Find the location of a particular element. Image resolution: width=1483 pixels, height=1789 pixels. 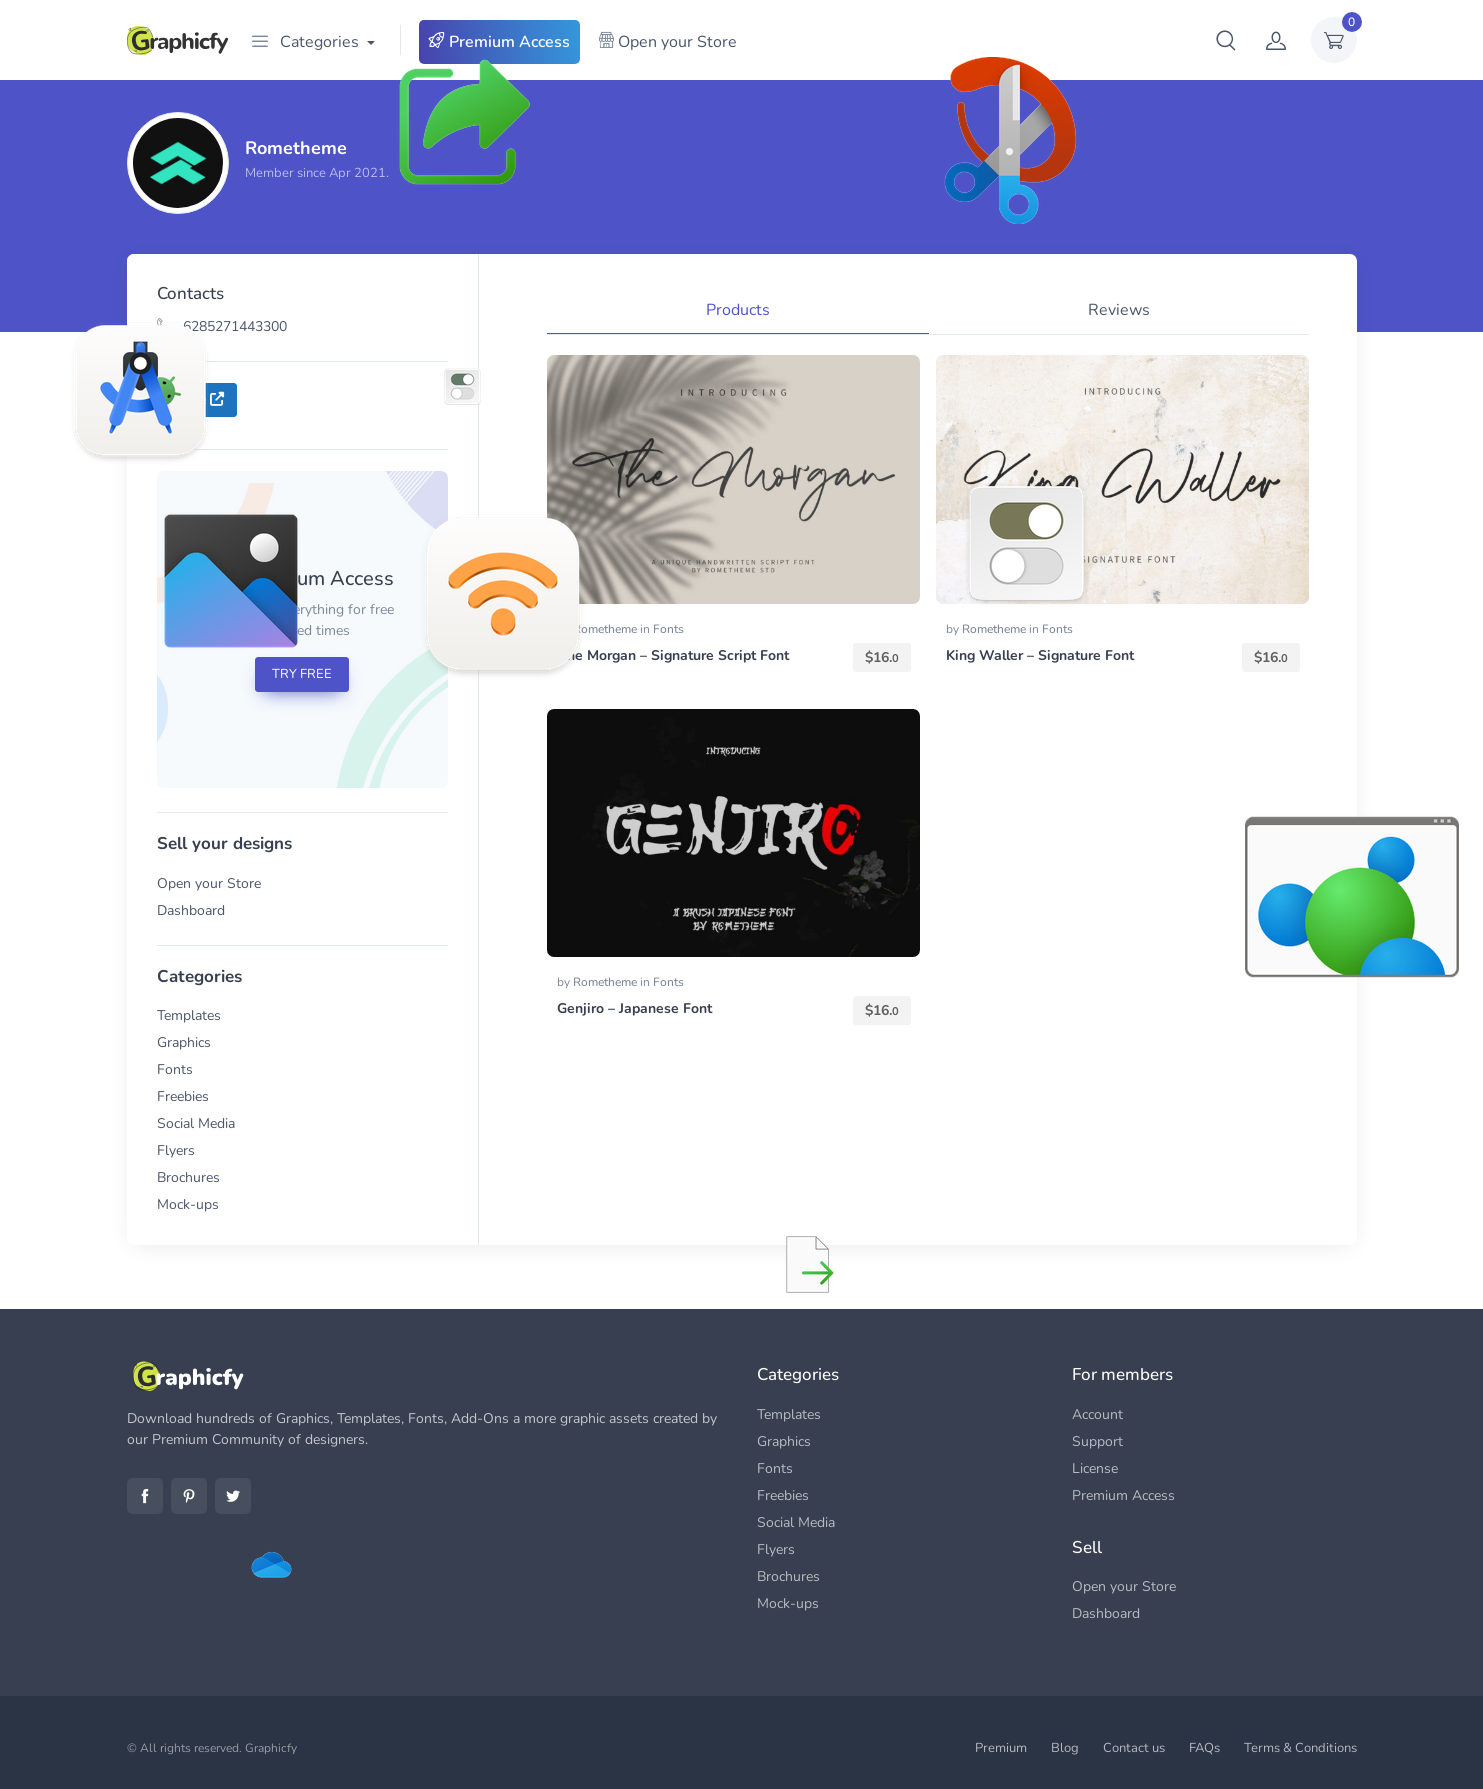

open the photos app is located at coordinates (231, 581).